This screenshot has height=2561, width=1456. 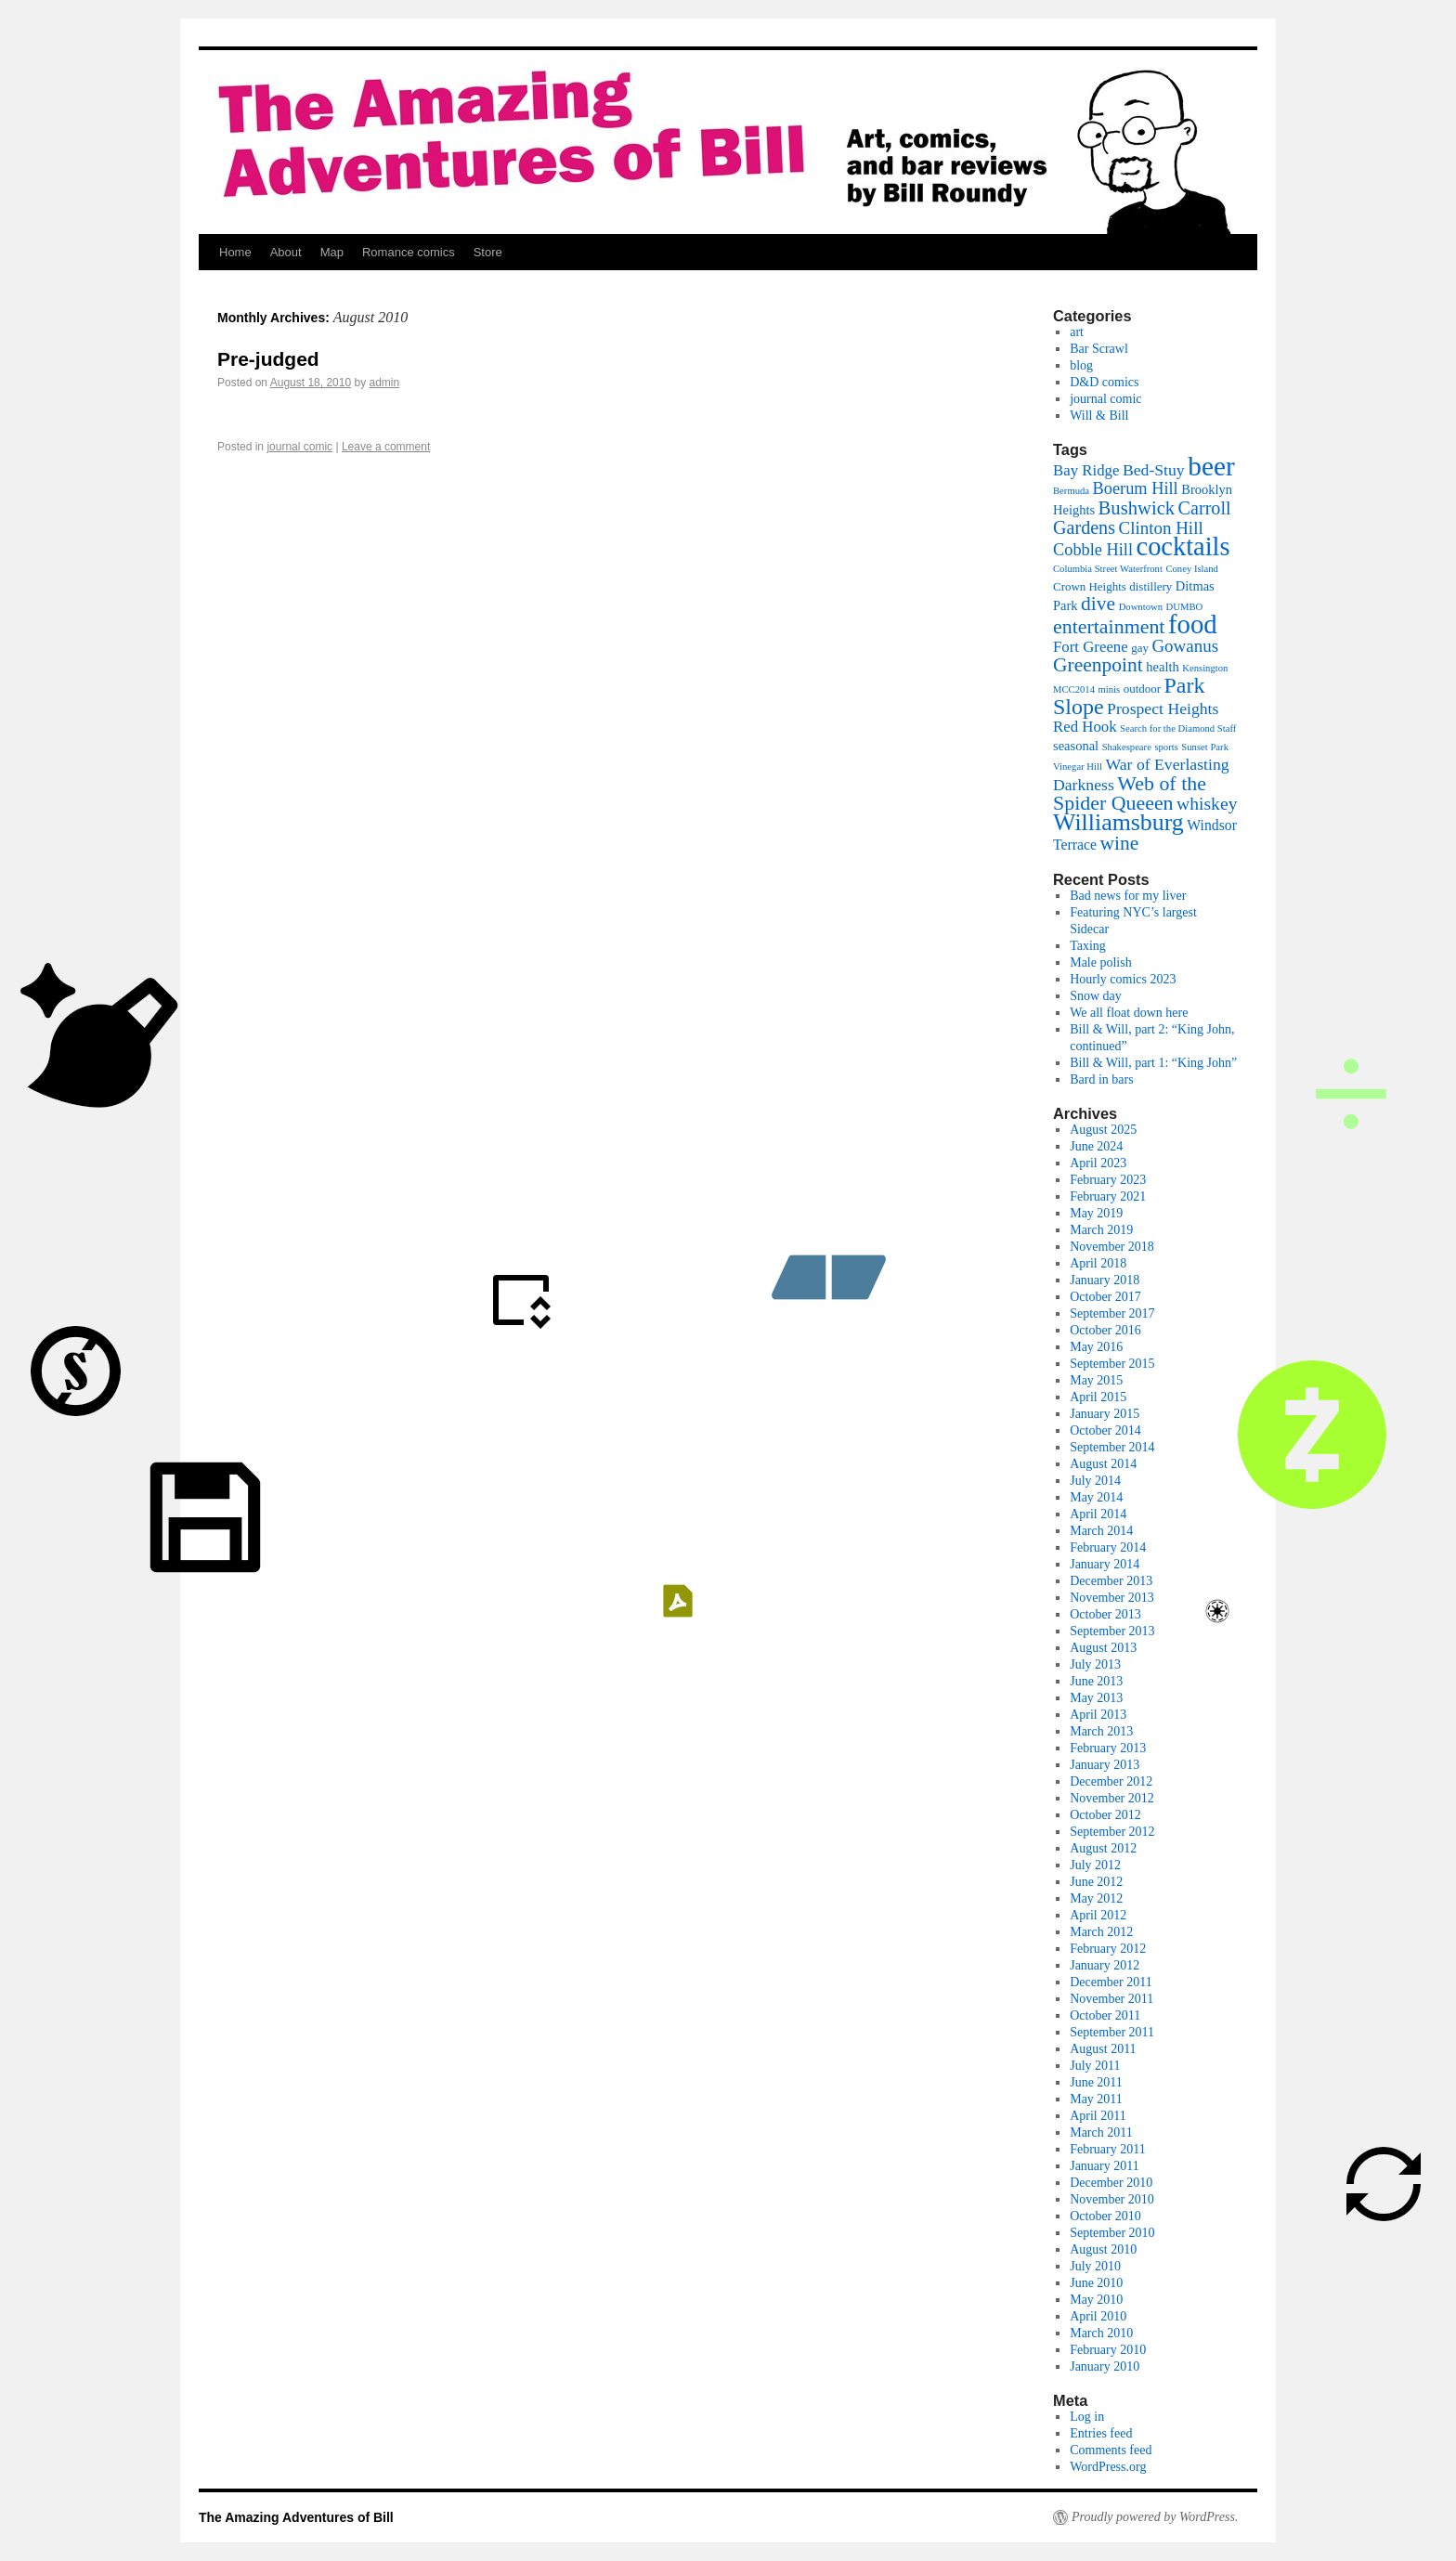 I want to click on refresh or reload content, so click(x=1384, y=2184).